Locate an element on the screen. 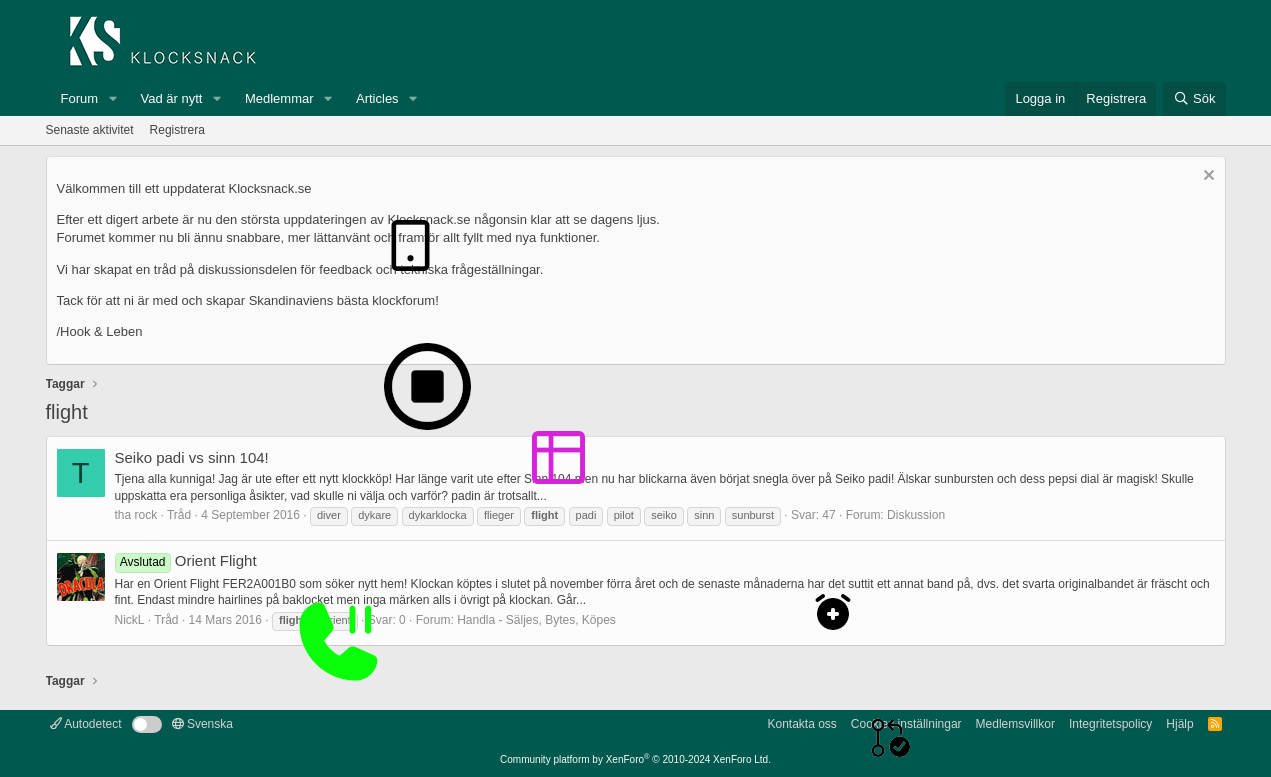 The image size is (1271, 777). view data in table format is located at coordinates (558, 457).